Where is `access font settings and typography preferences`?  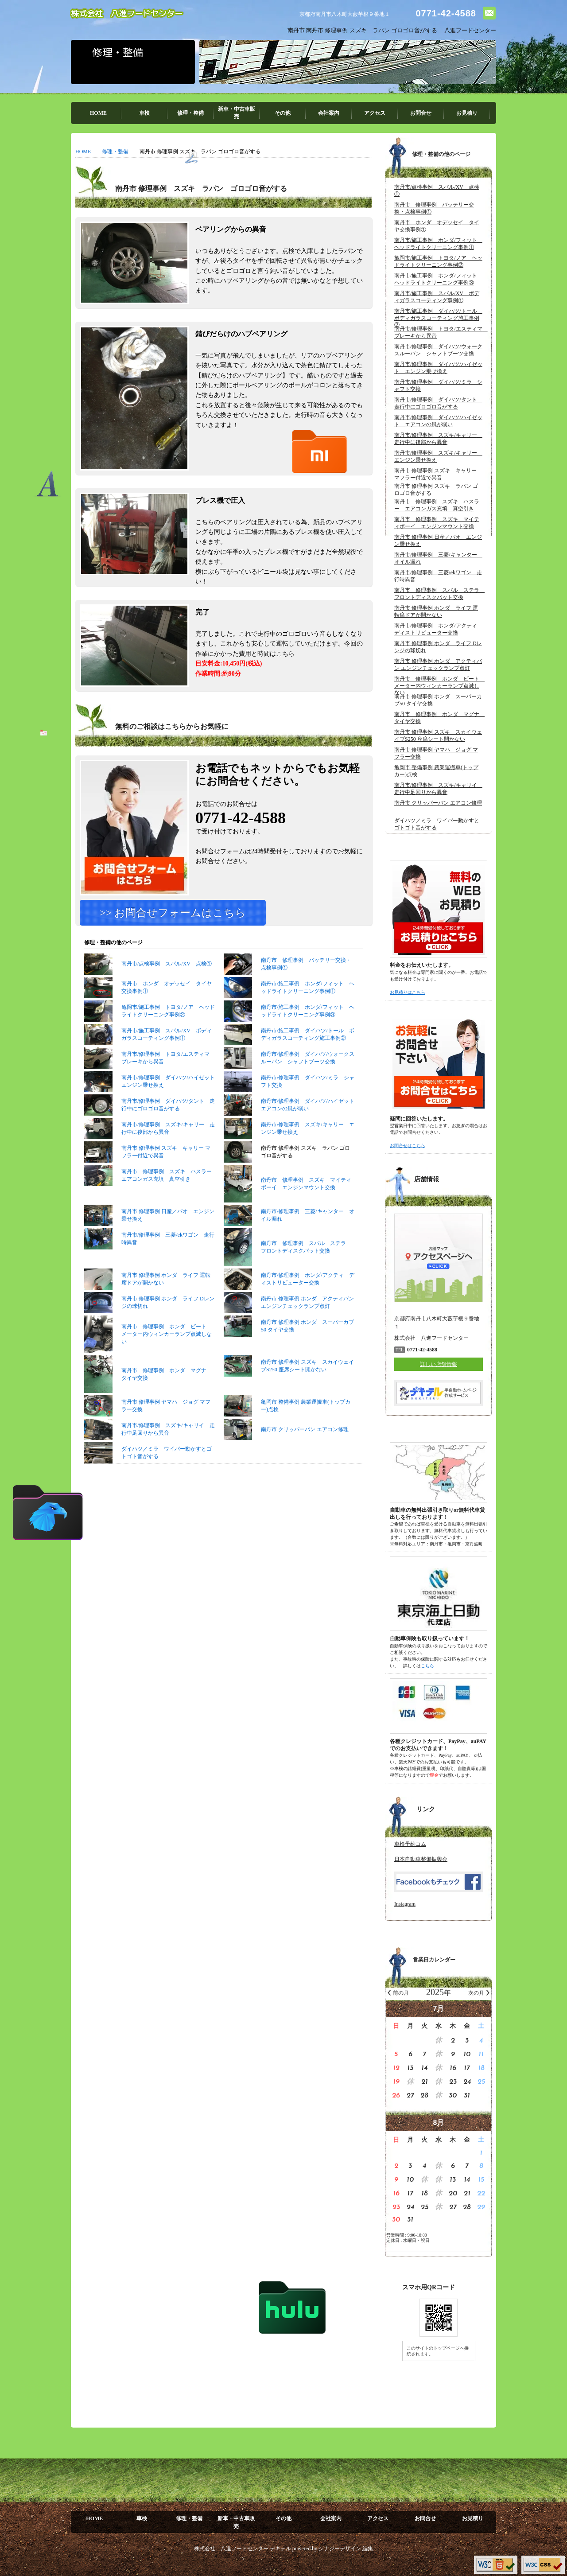 access font settings and typography preferences is located at coordinates (47, 483).